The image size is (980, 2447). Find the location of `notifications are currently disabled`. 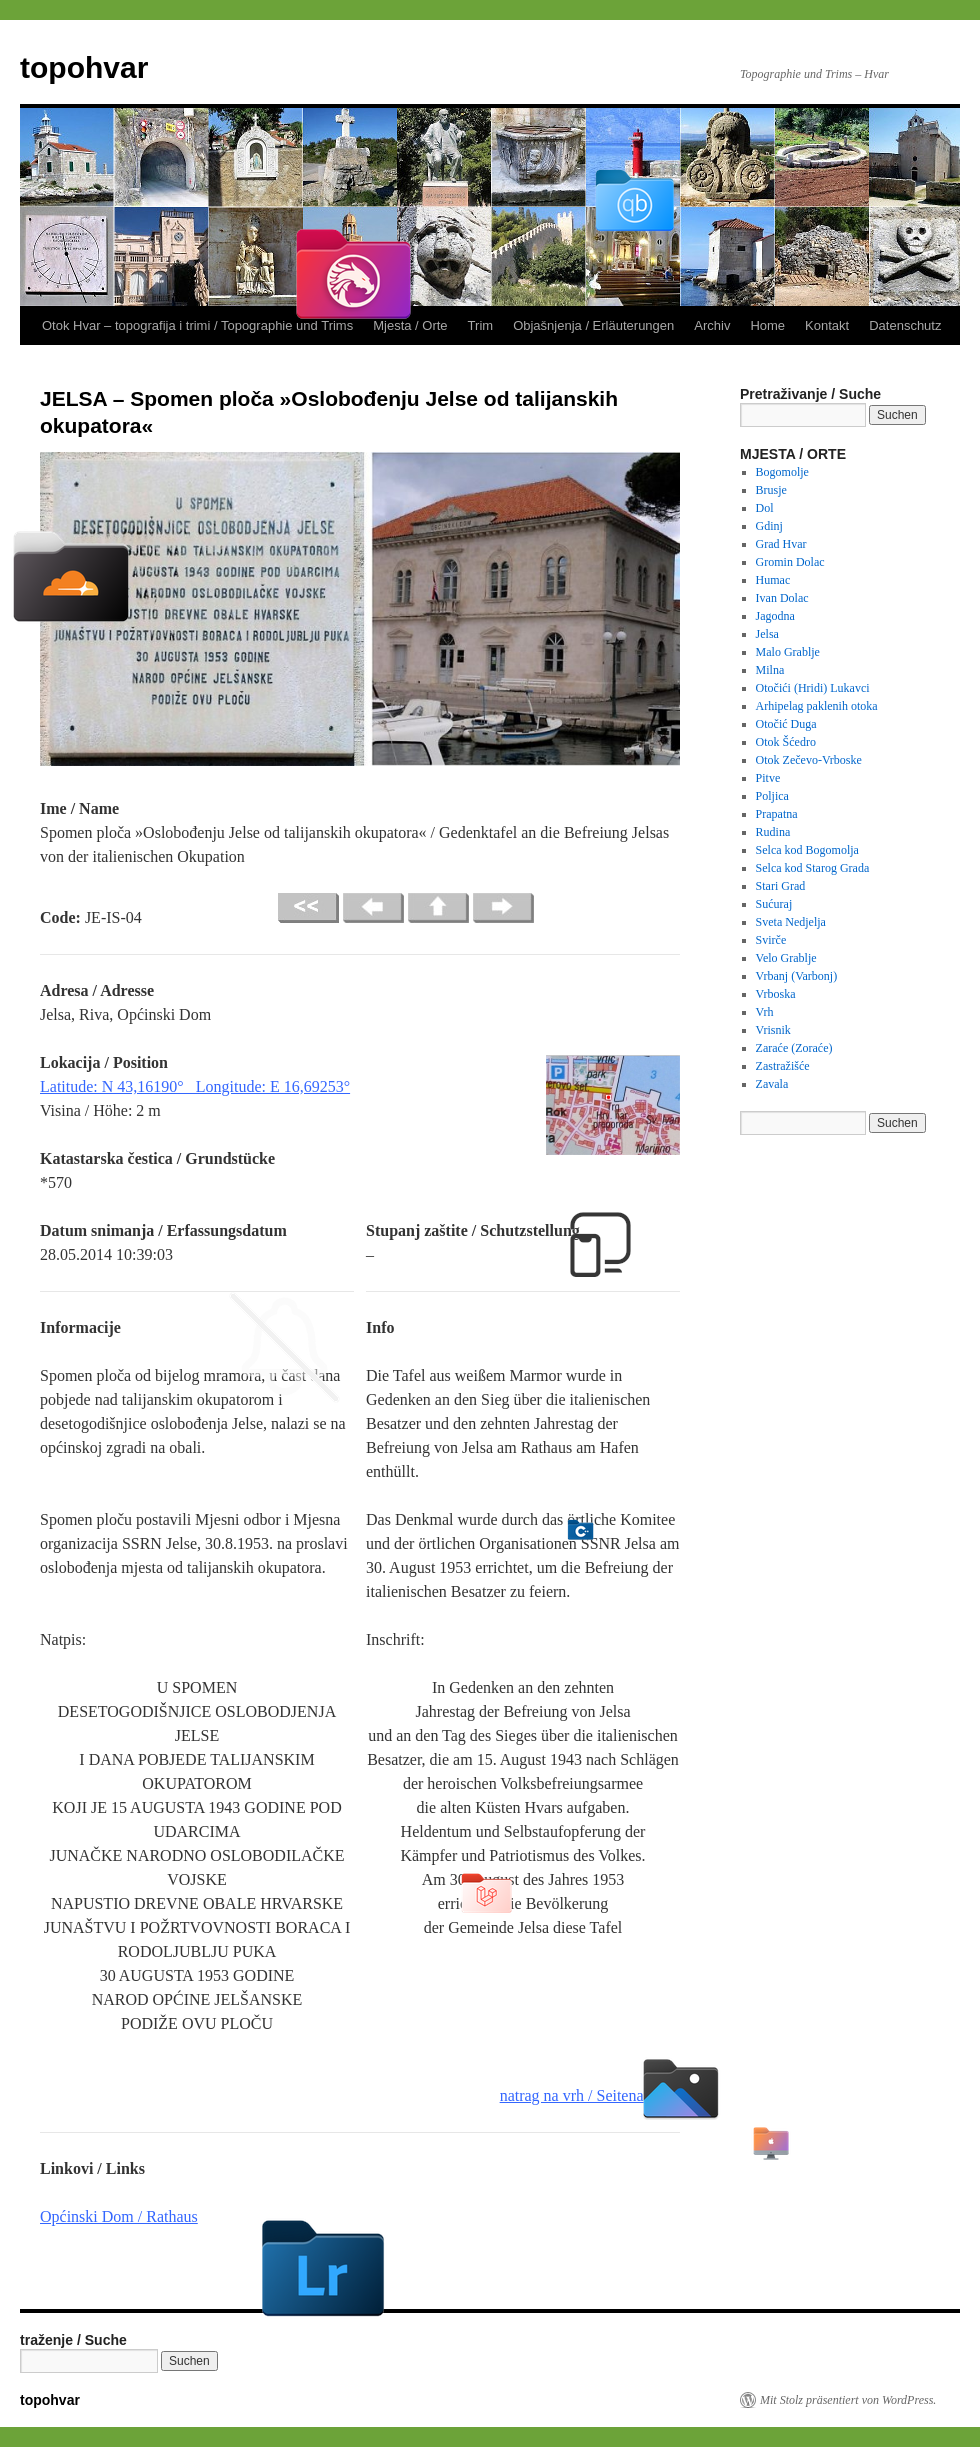

notifications are currently disabled is located at coordinates (284, 1347).